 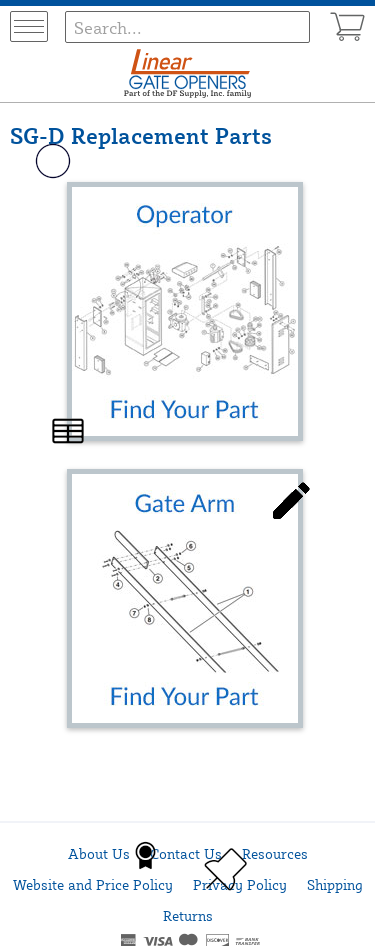 What do you see at coordinates (145, 855) in the screenshot?
I see `view achievements or awards` at bounding box center [145, 855].